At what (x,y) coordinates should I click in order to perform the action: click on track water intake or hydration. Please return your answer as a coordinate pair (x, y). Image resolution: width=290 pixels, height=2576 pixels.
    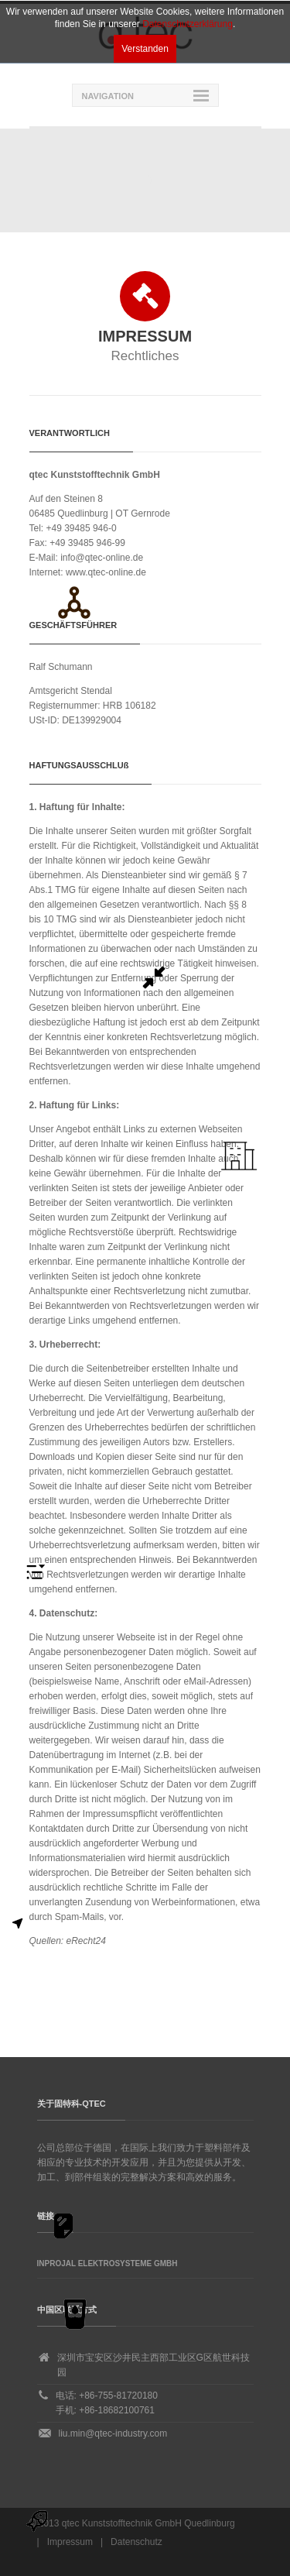
    Looking at the image, I should click on (75, 2314).